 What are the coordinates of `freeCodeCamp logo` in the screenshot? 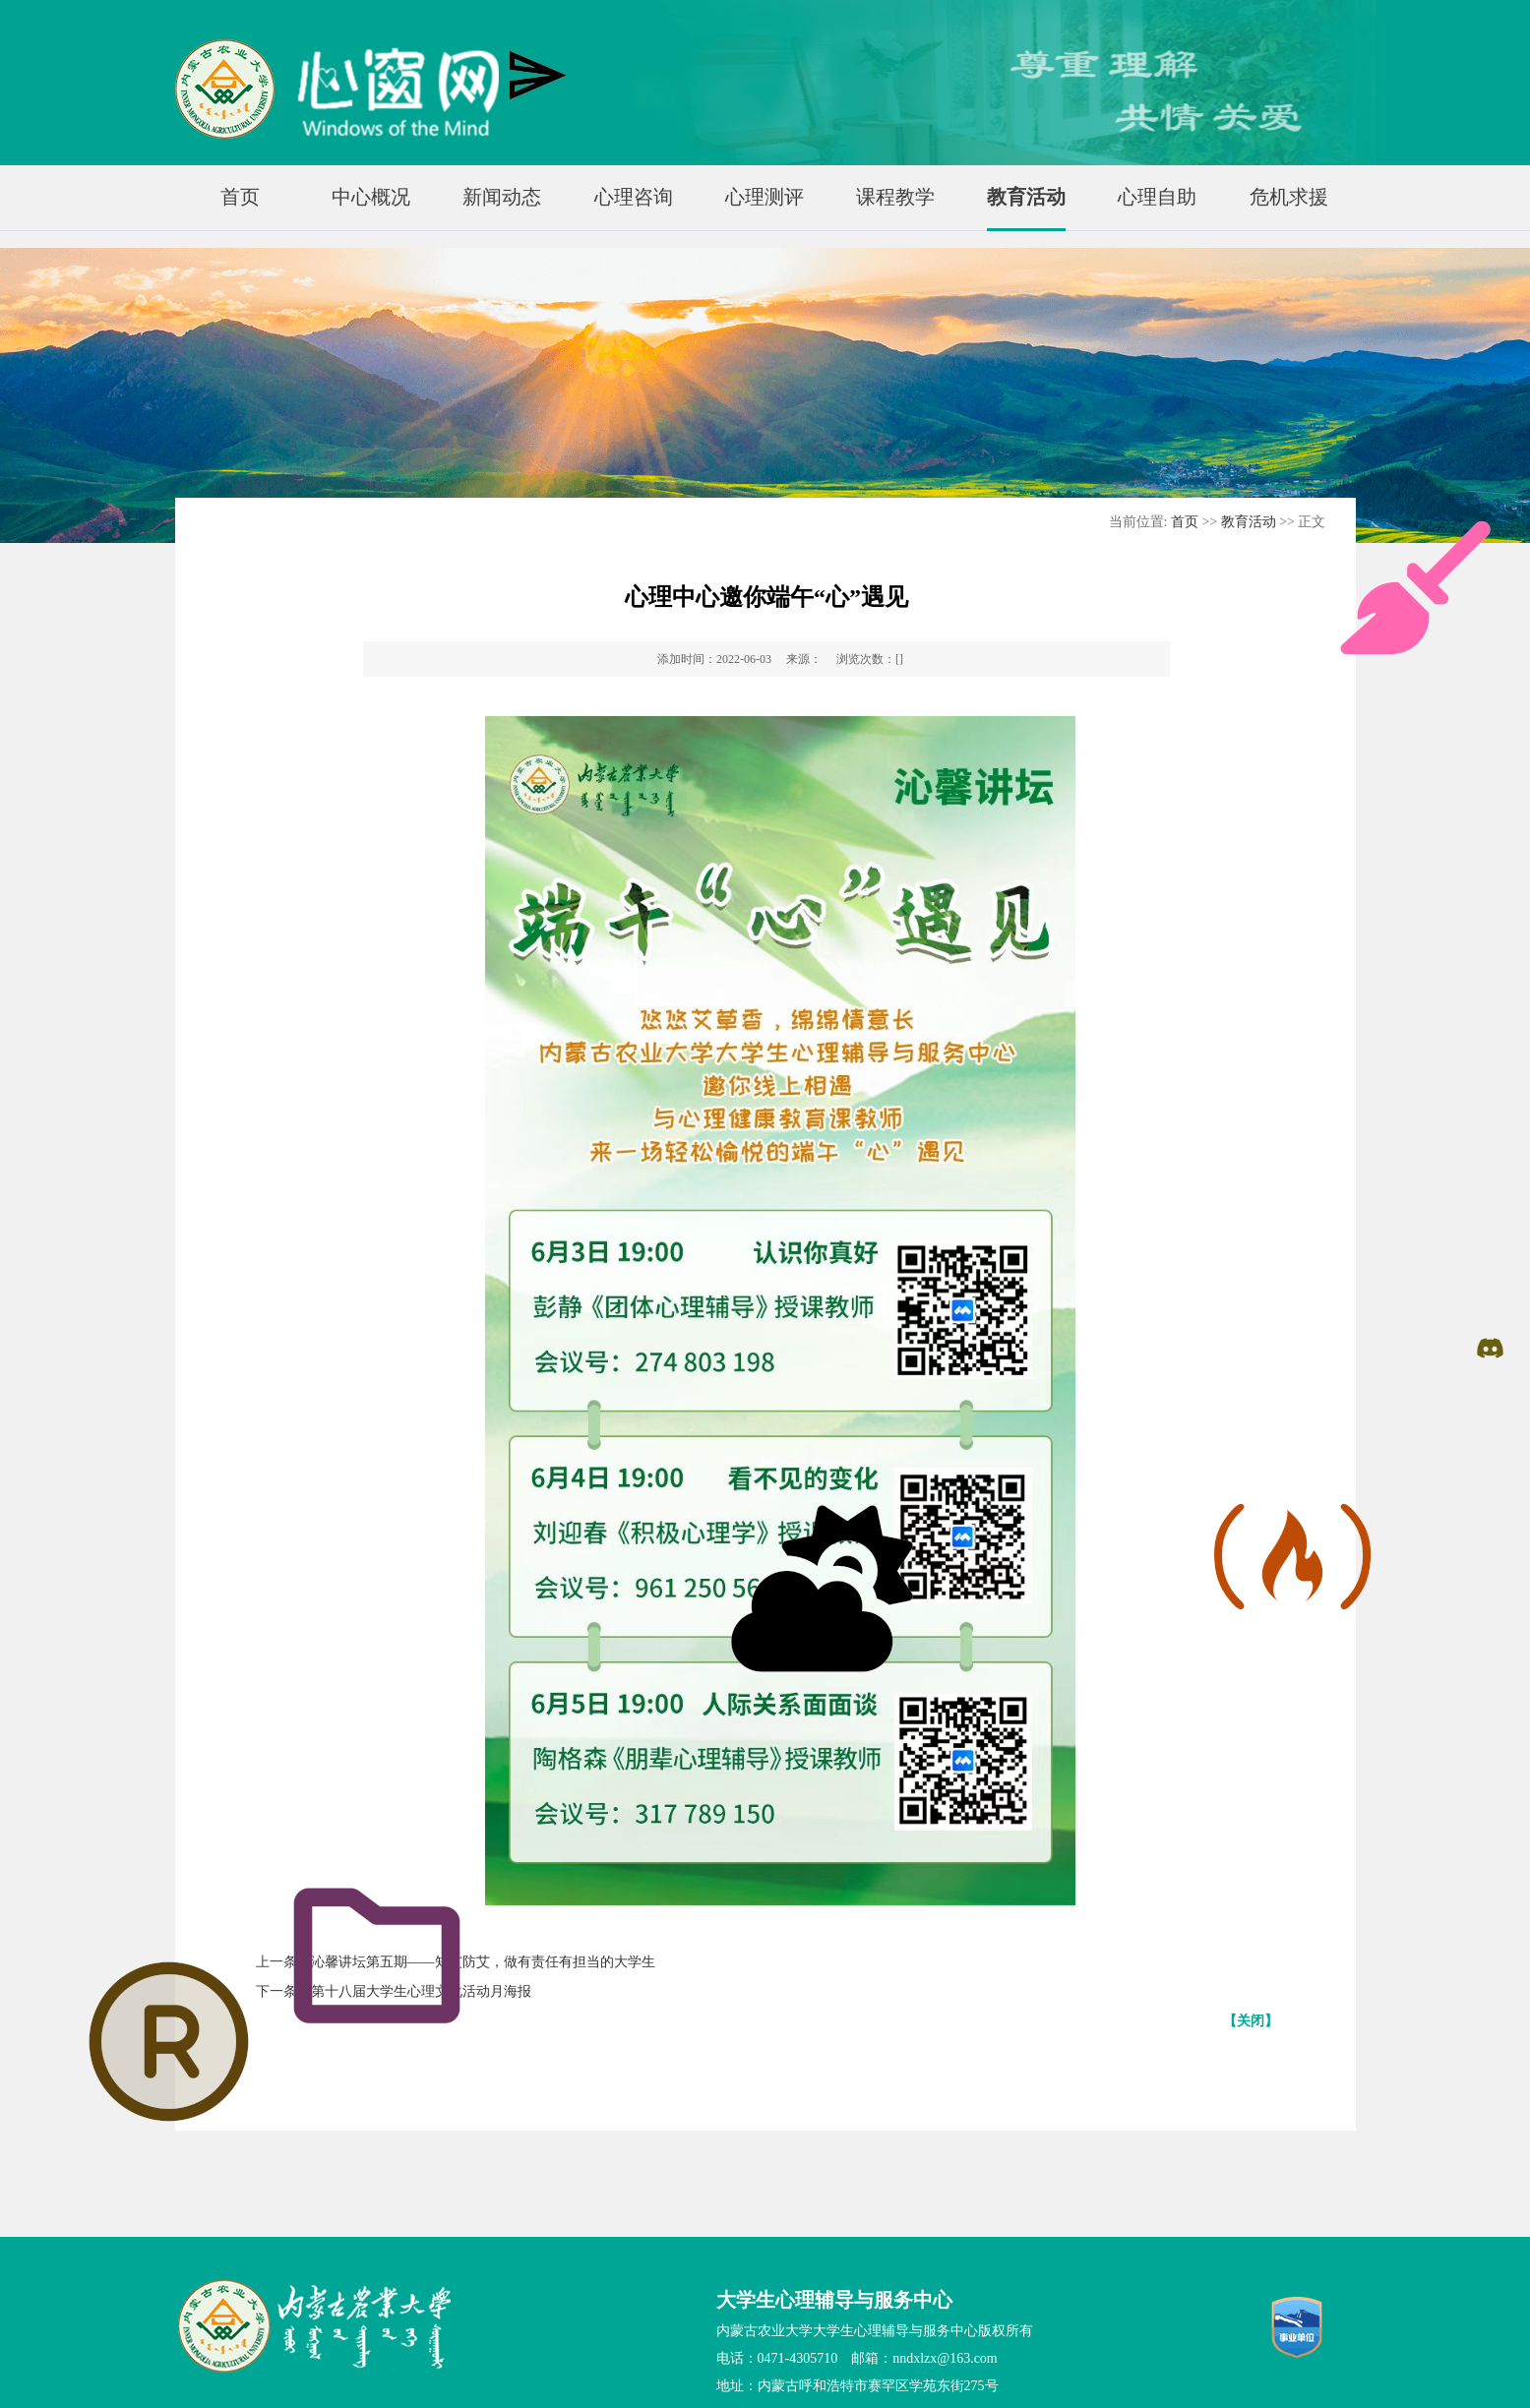 It's located at (1292, 1556).